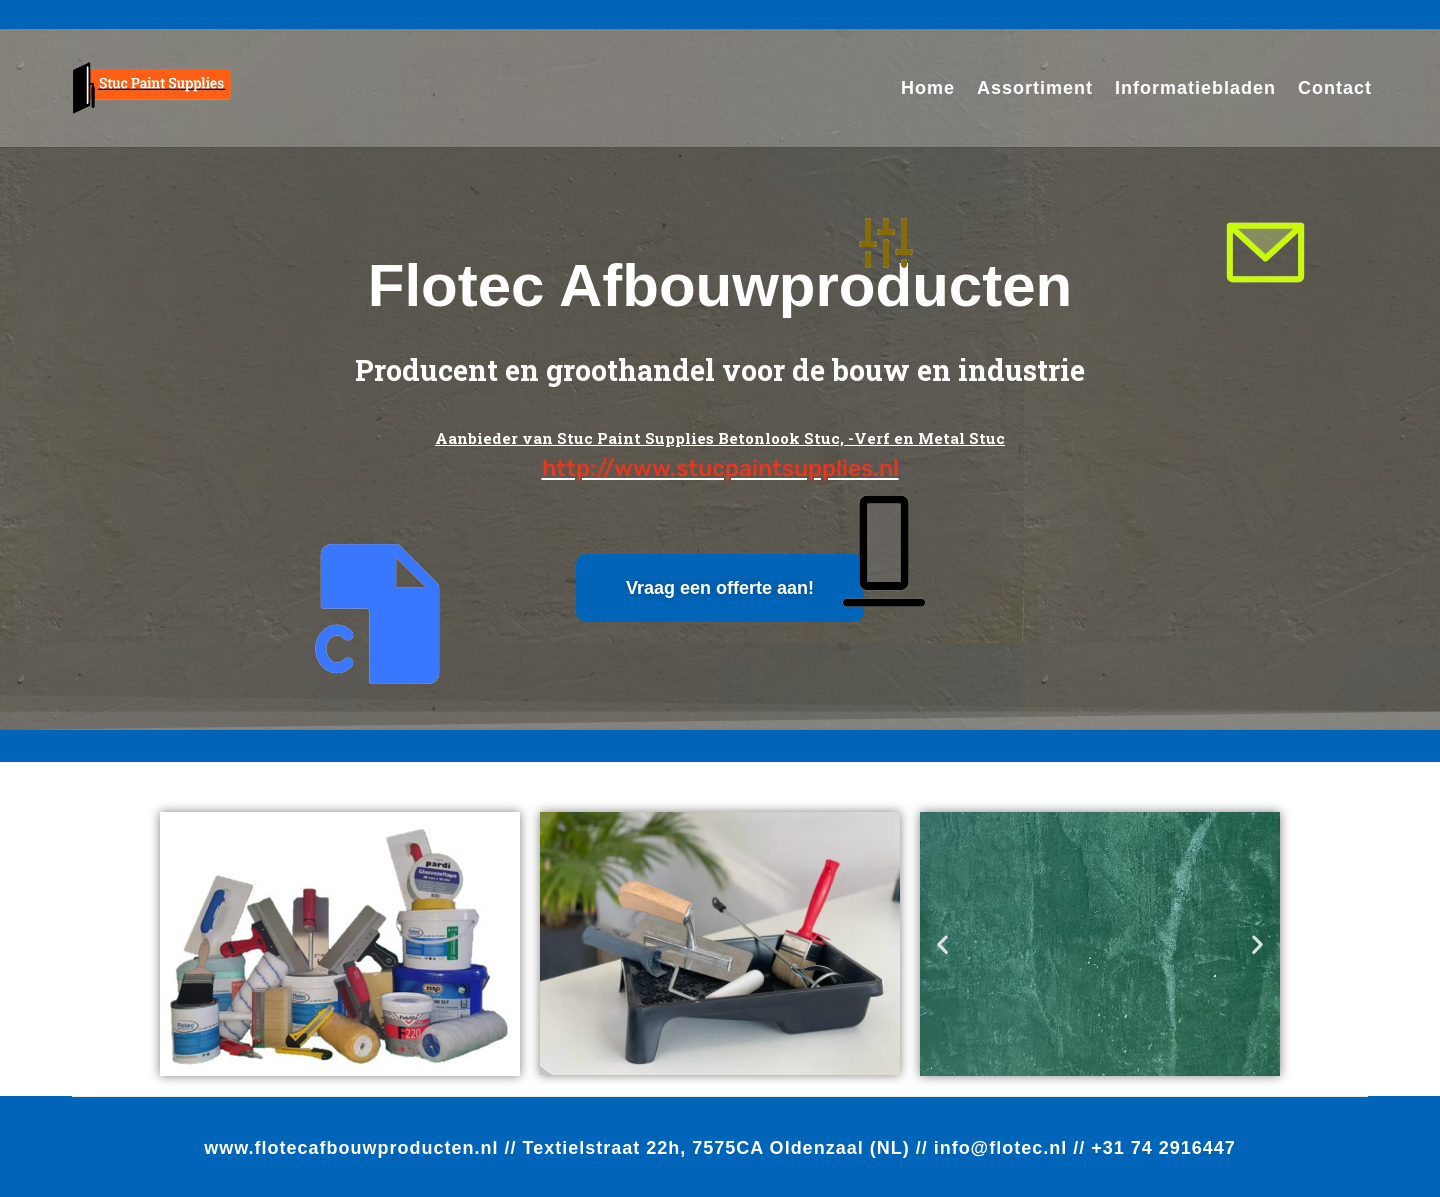 The width and height of the screenshot is (1440, 1197). What do you see at coordinates (380, 614) in the screenshot?
I see `a C programming language source file` at bounding box center [380, 614].